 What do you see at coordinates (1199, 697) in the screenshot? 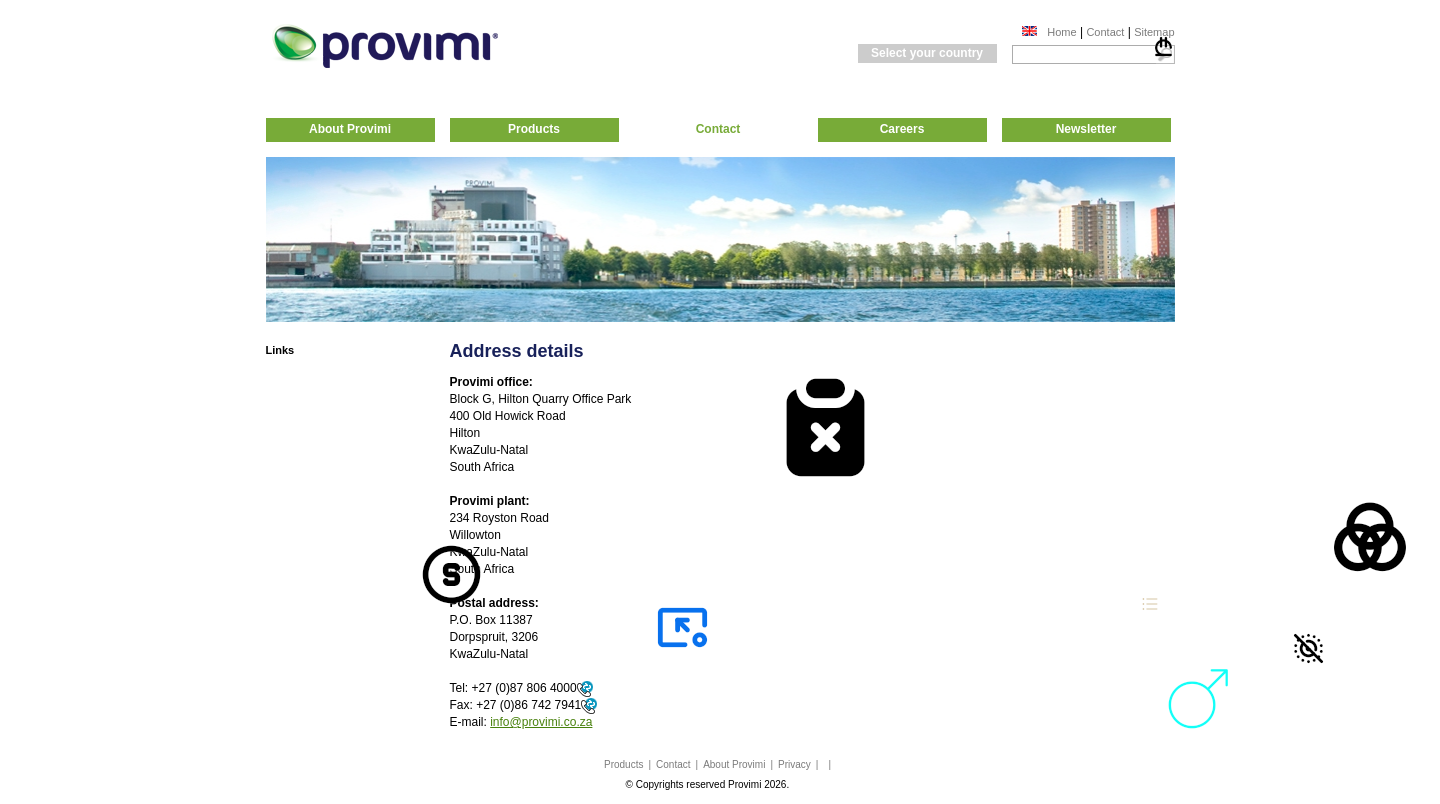
I see `indicates male gender selection` at bounding box center [1199, 697].